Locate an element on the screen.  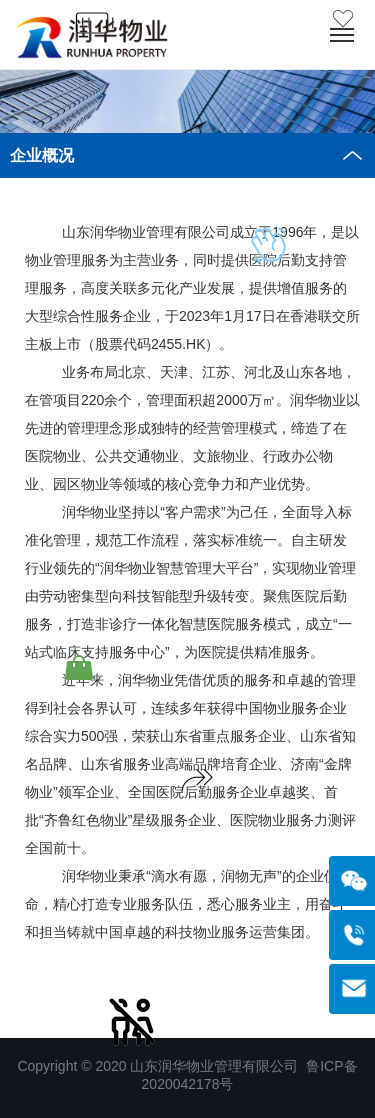
forward or share content multiple times is located at coordinates (197, 781).